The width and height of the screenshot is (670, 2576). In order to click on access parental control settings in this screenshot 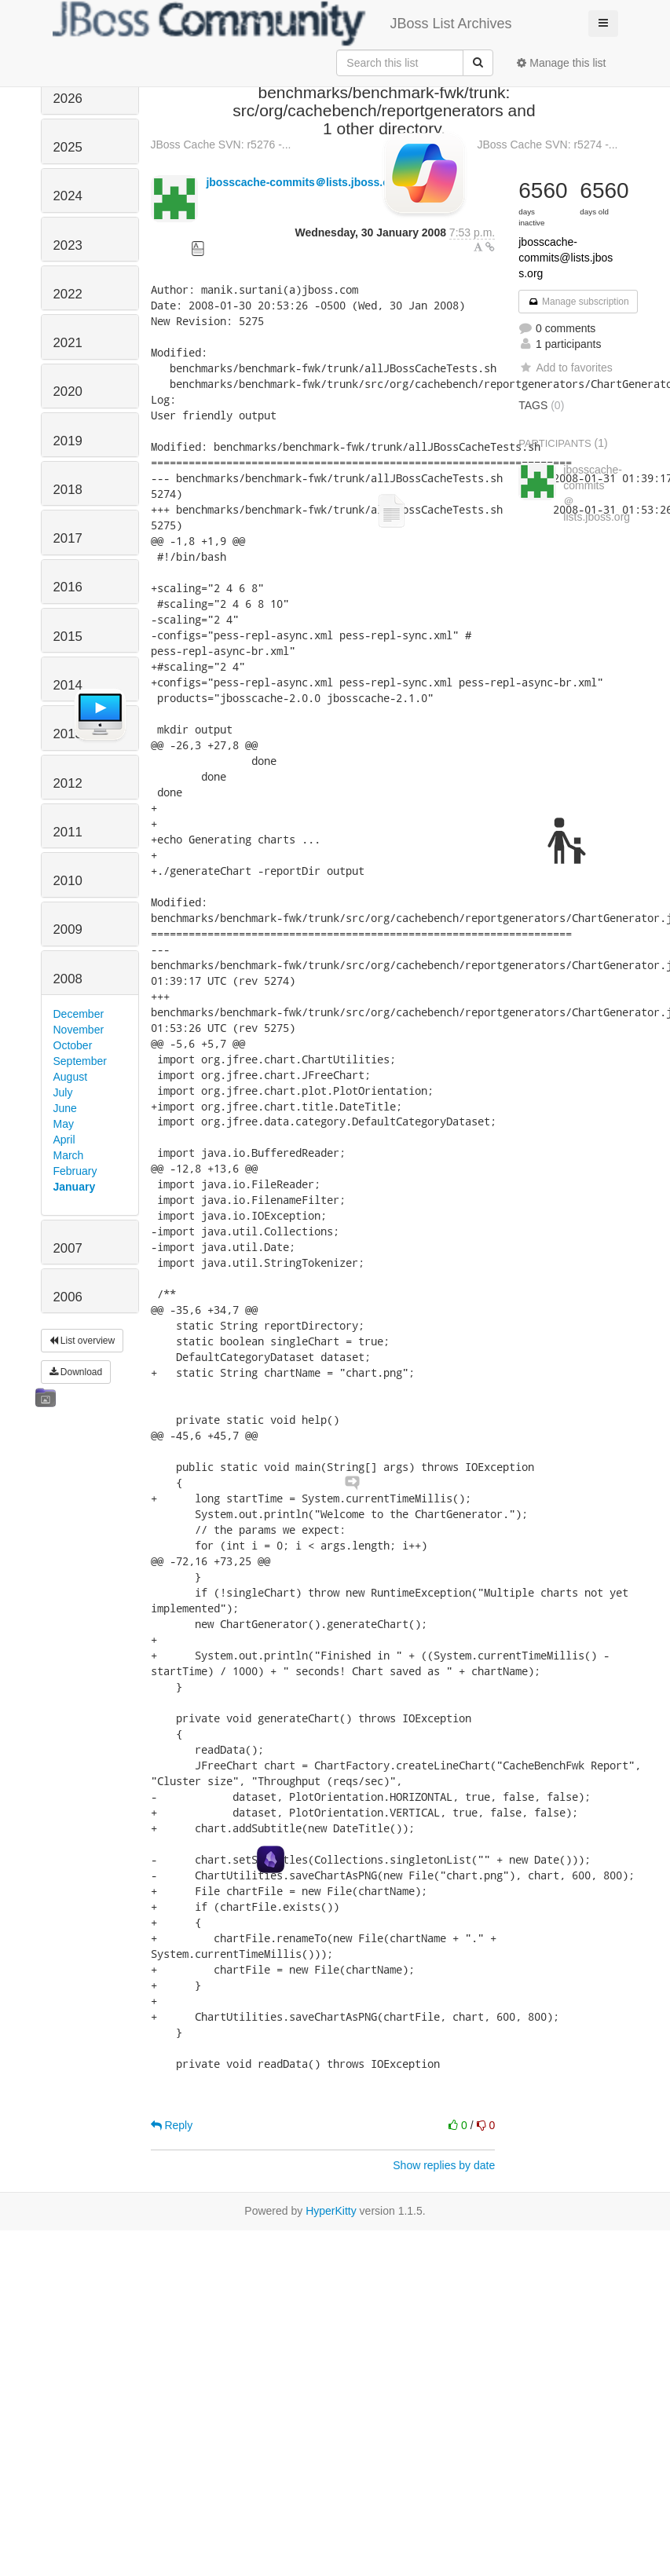, I will do `click(567, 840)`.